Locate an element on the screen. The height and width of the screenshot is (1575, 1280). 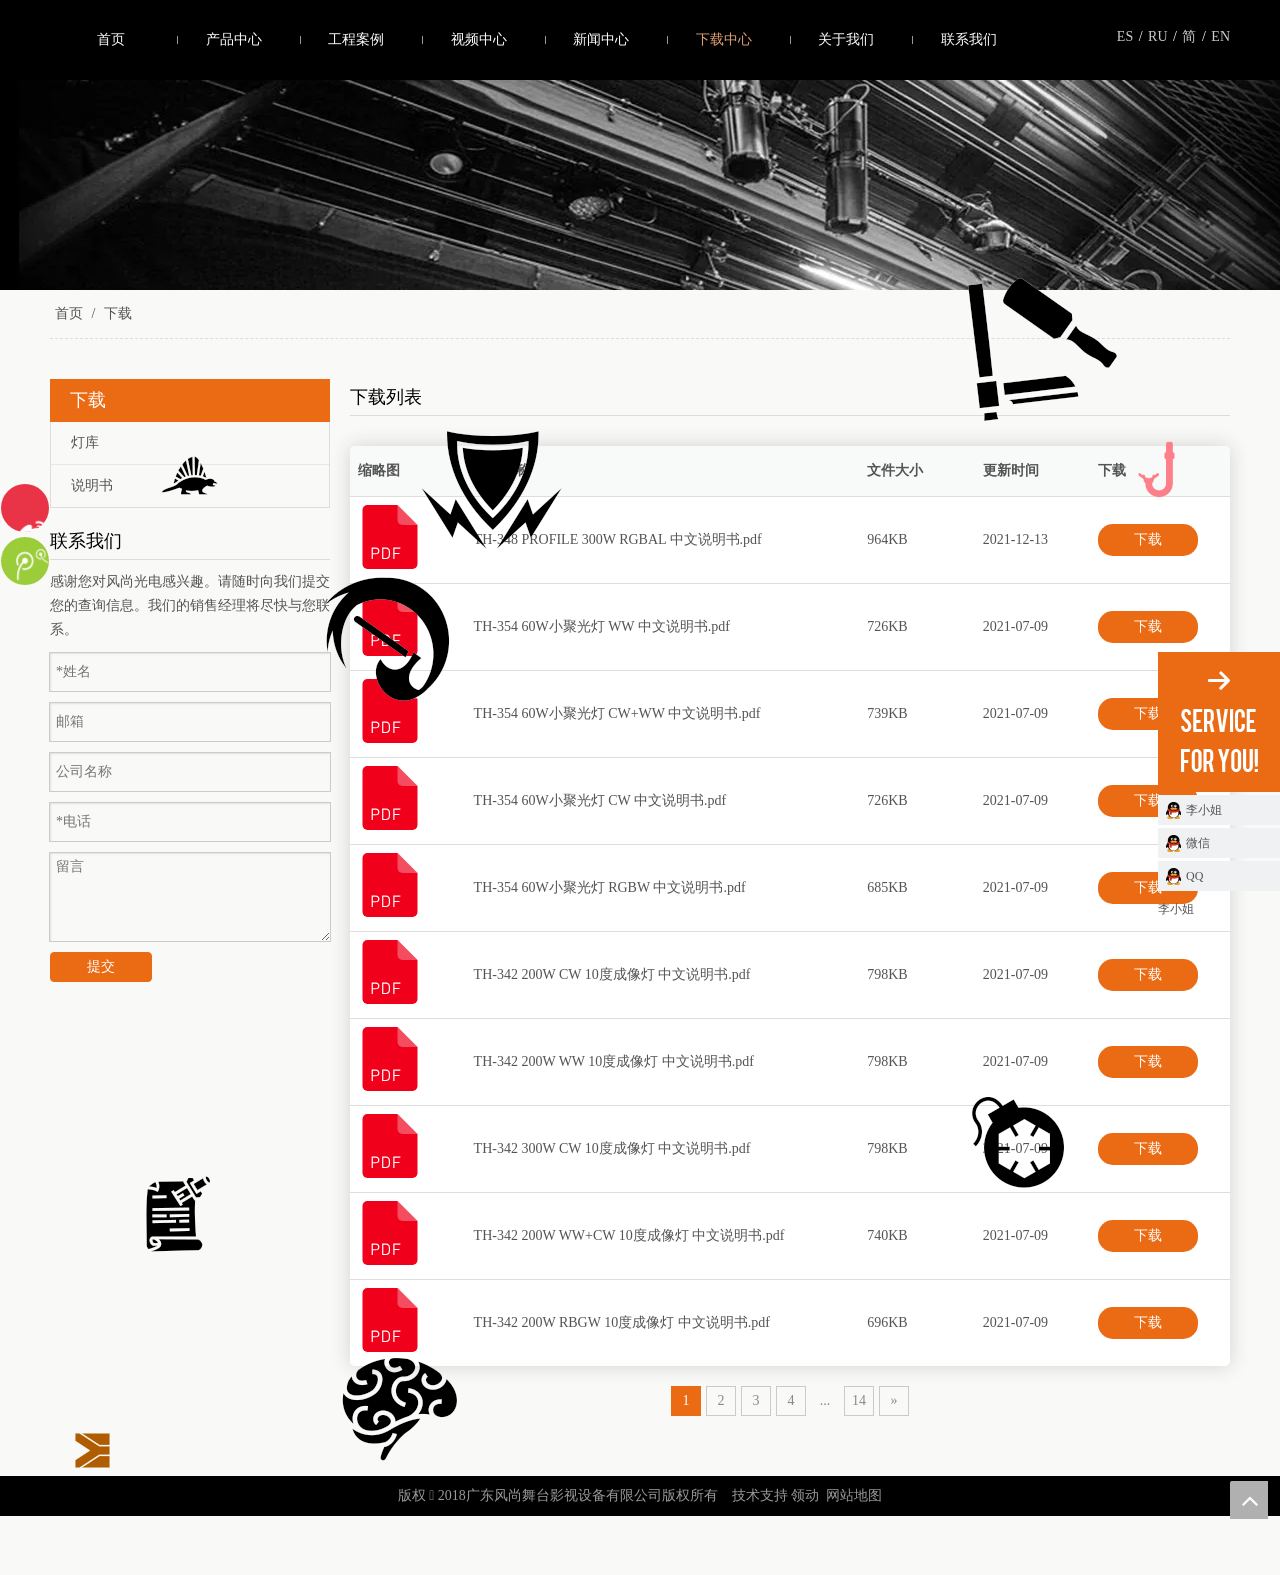
perform a melee attack action is located at coordinates (387, 638).